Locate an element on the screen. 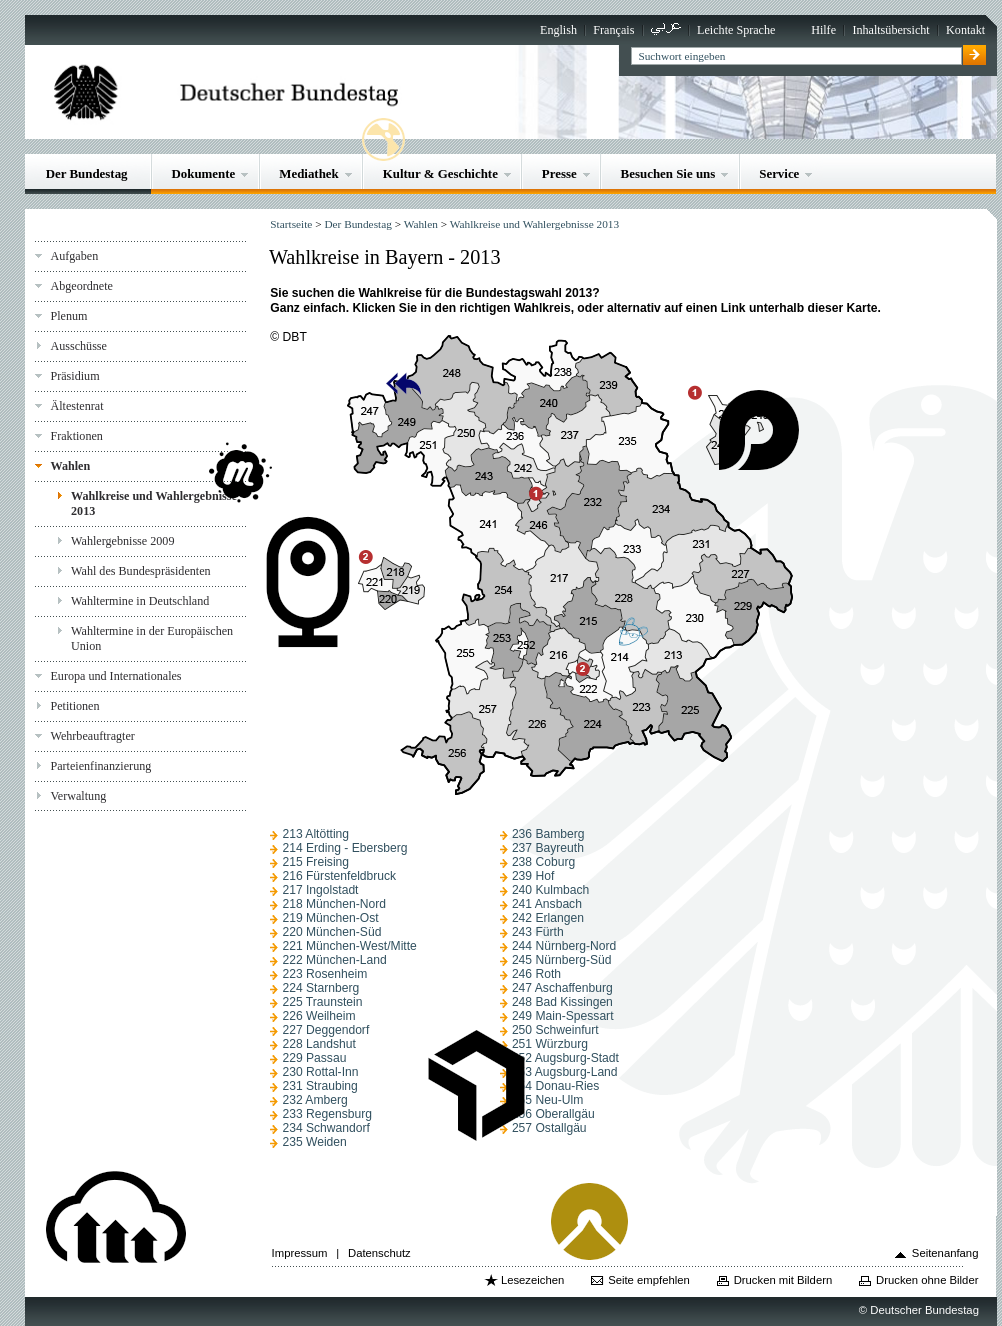 The width and height of the screenshot is (1002, 1326). access webcam settings is located at coordinates (308, 582).